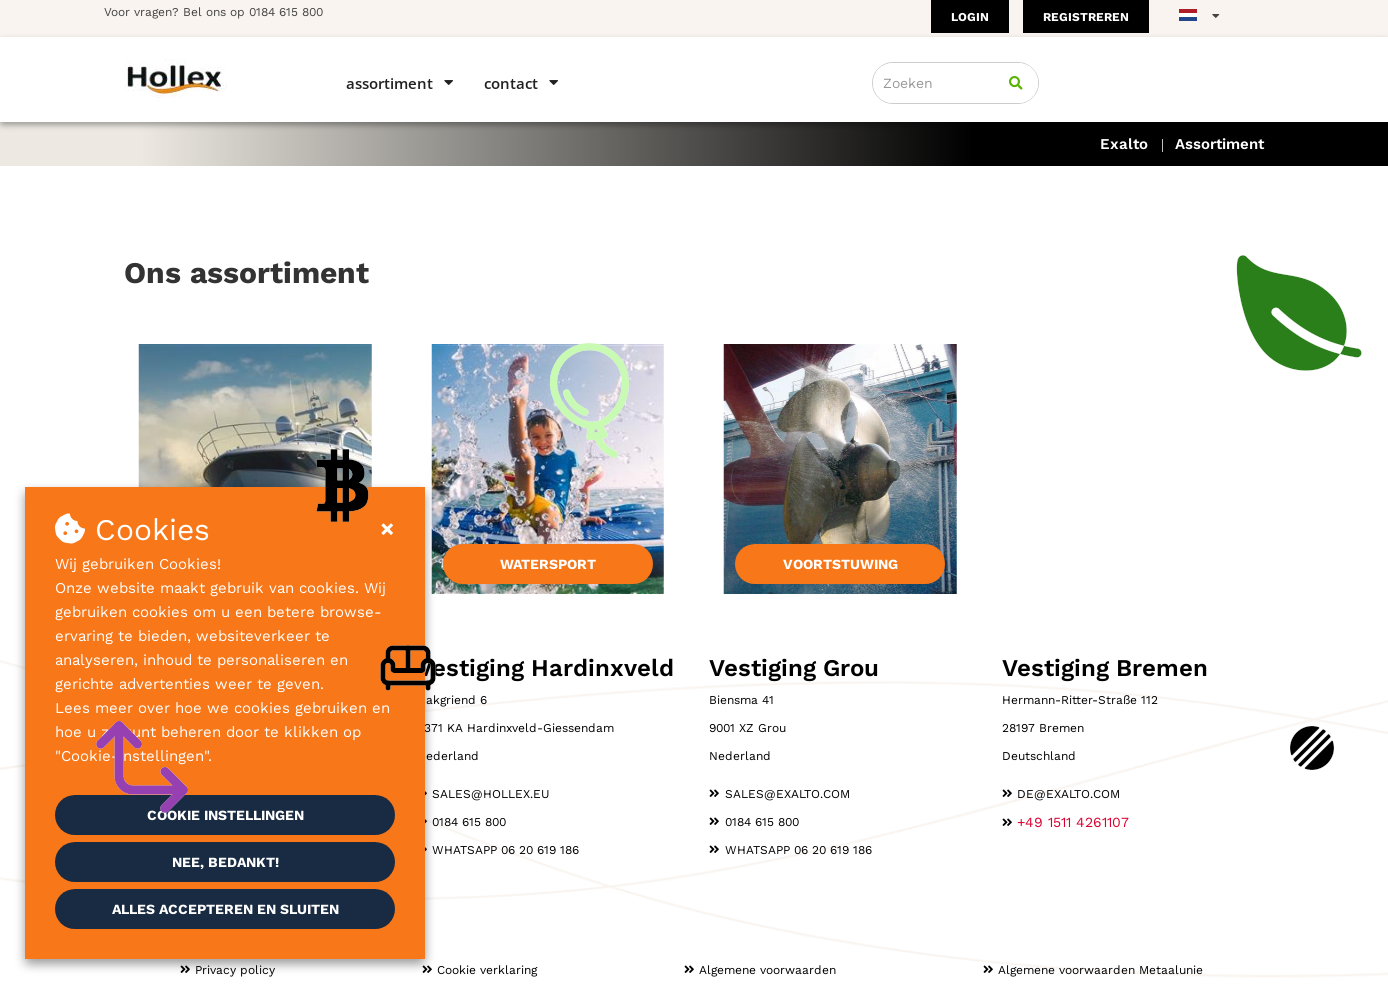  What do you see at coordinates (342, 485) in the screenshot?
I see `bitcoin cryptocurrency logo` at bounding box center [342, 485].